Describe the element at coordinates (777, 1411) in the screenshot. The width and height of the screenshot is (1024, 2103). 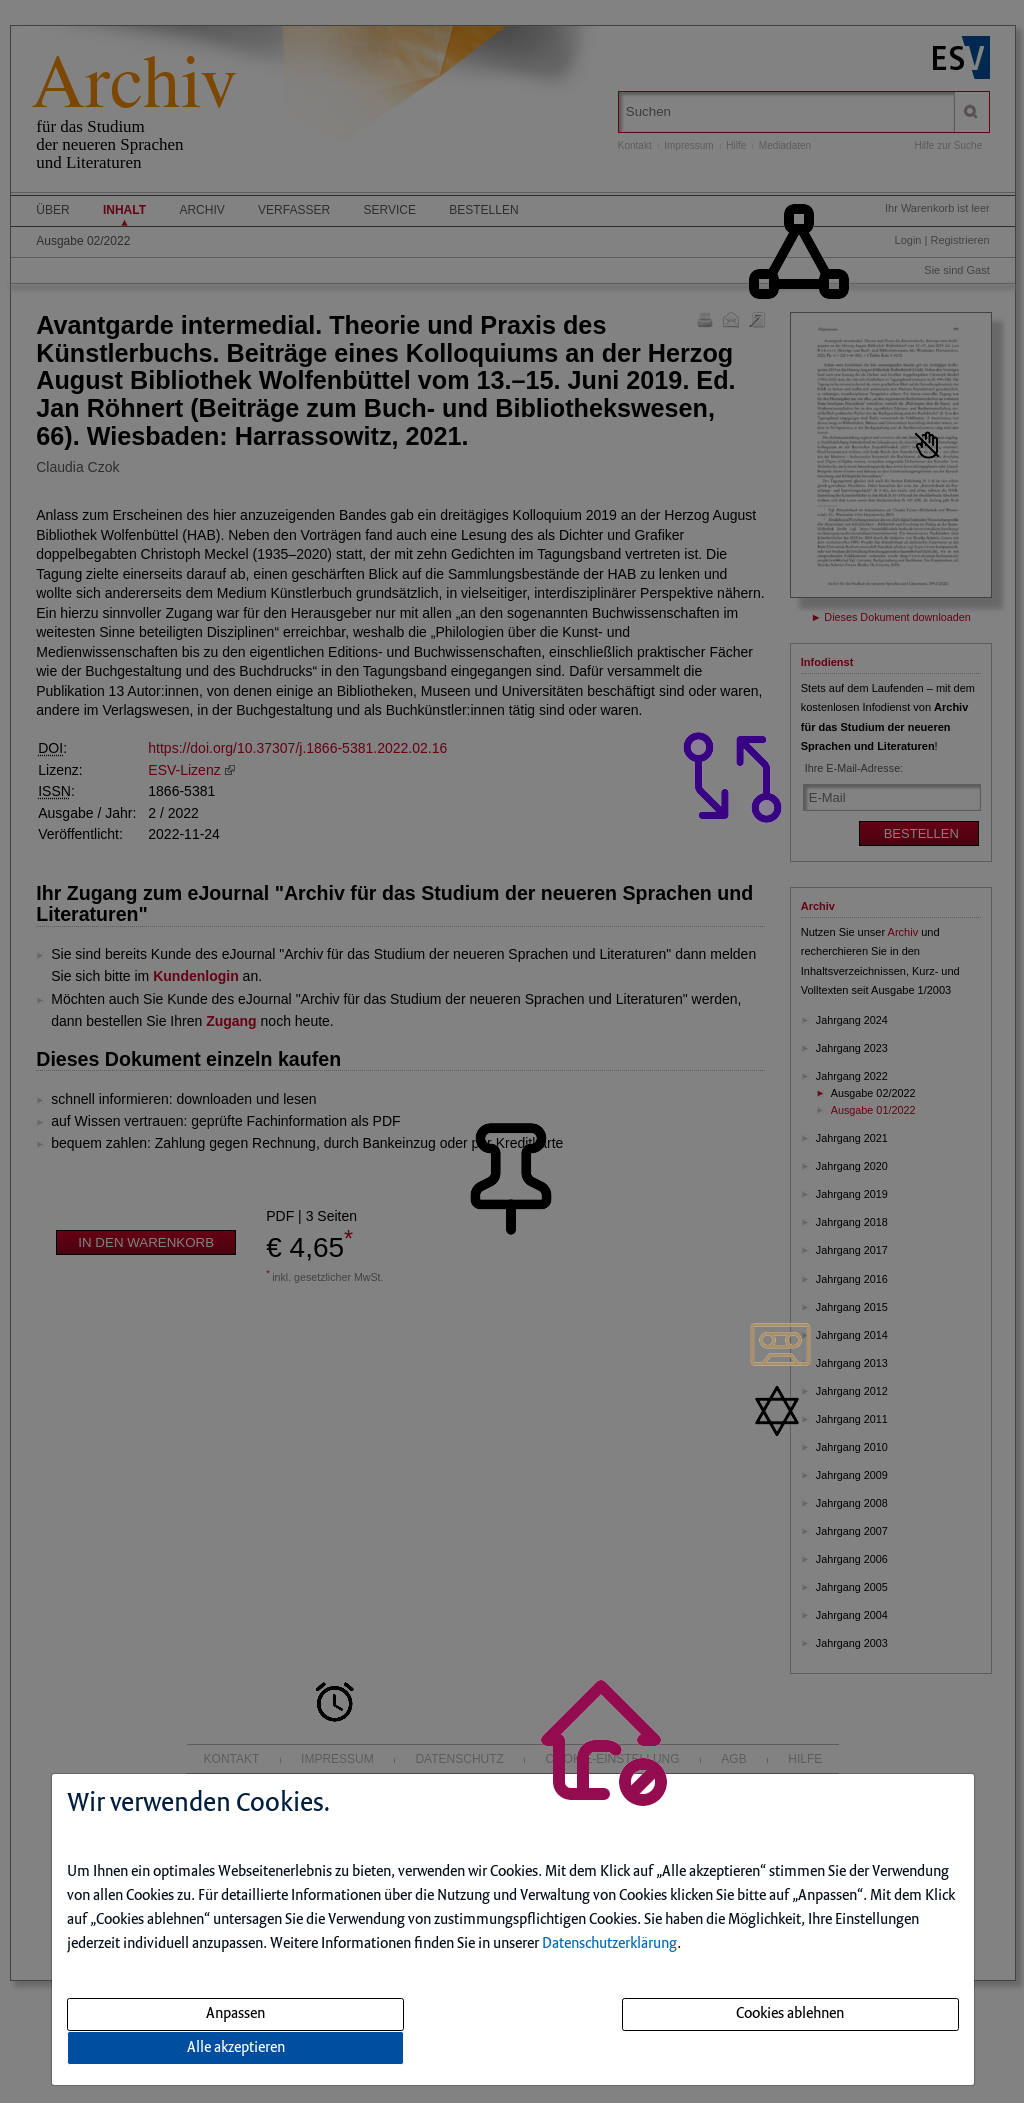
I see `indicates jewish or hebrew-related content` at that location.